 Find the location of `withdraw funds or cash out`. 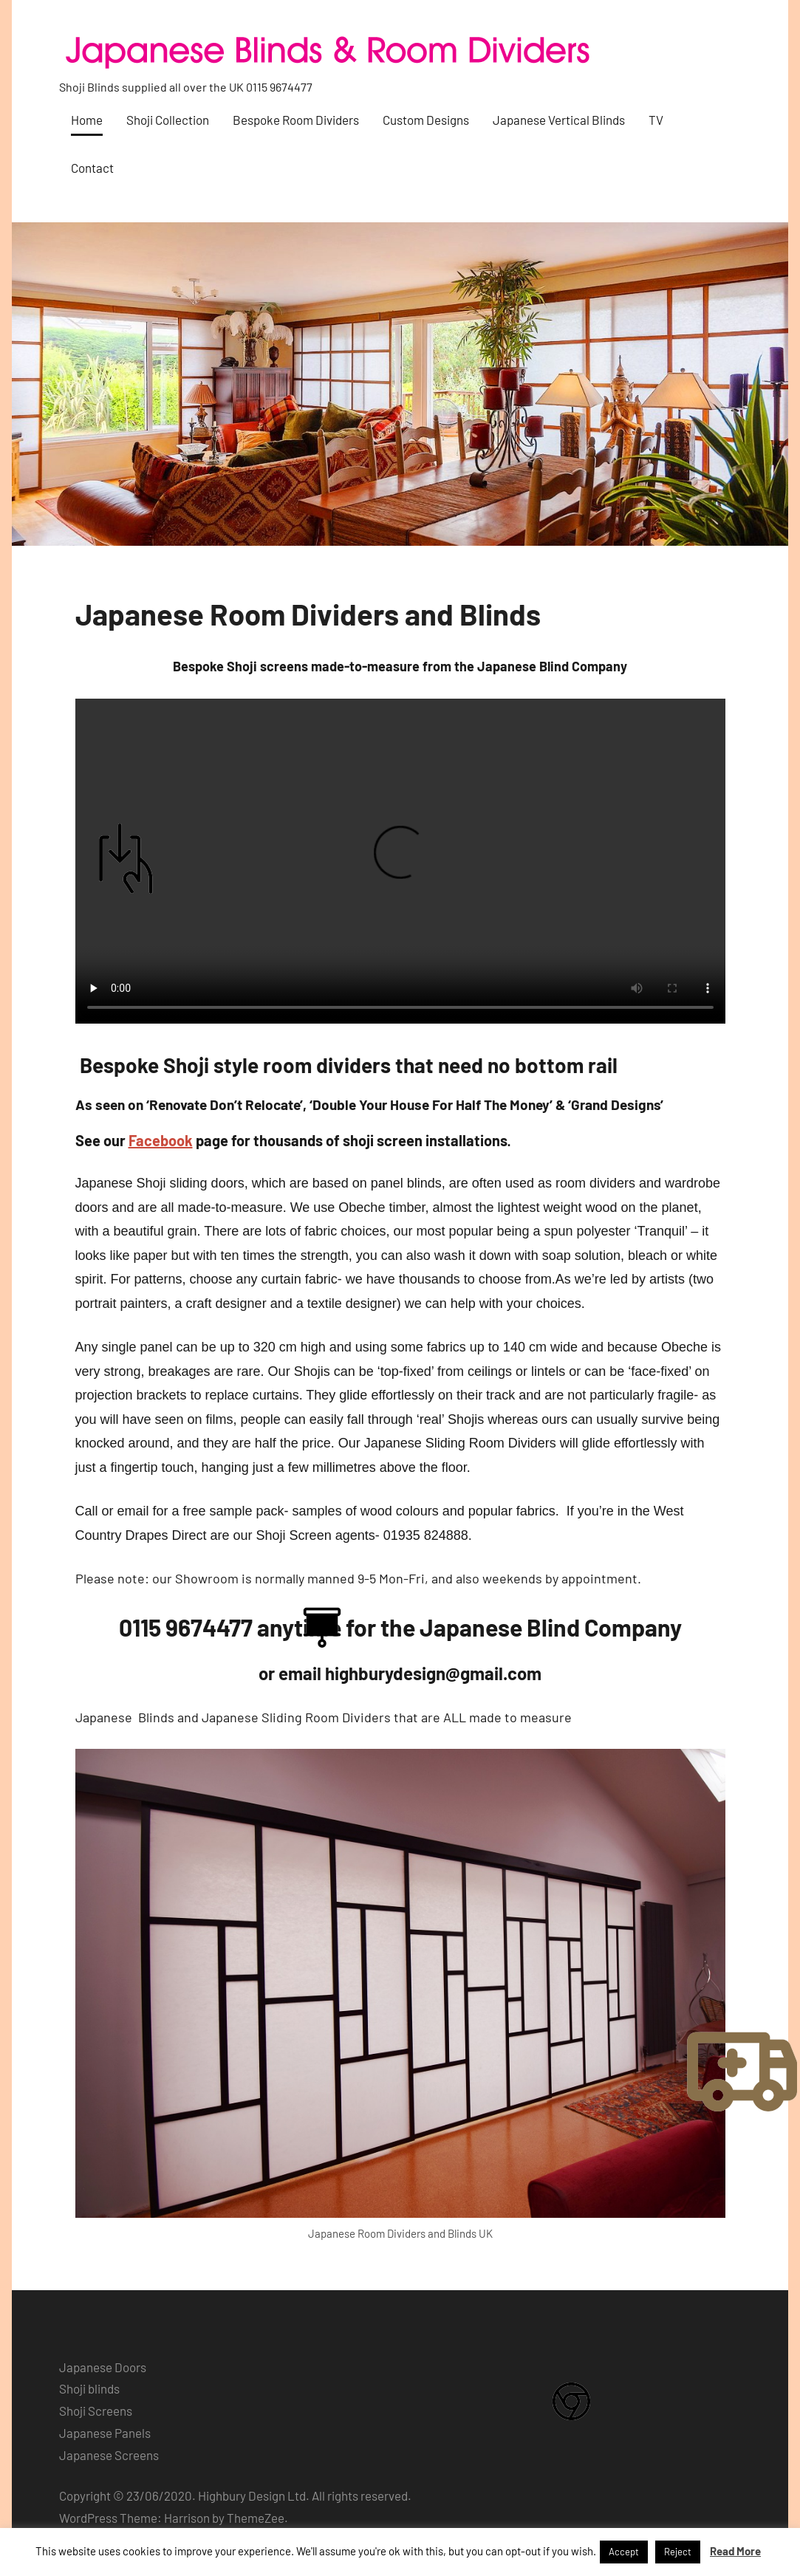

withdraw funds or cash out is located at coordinates (122, 858).